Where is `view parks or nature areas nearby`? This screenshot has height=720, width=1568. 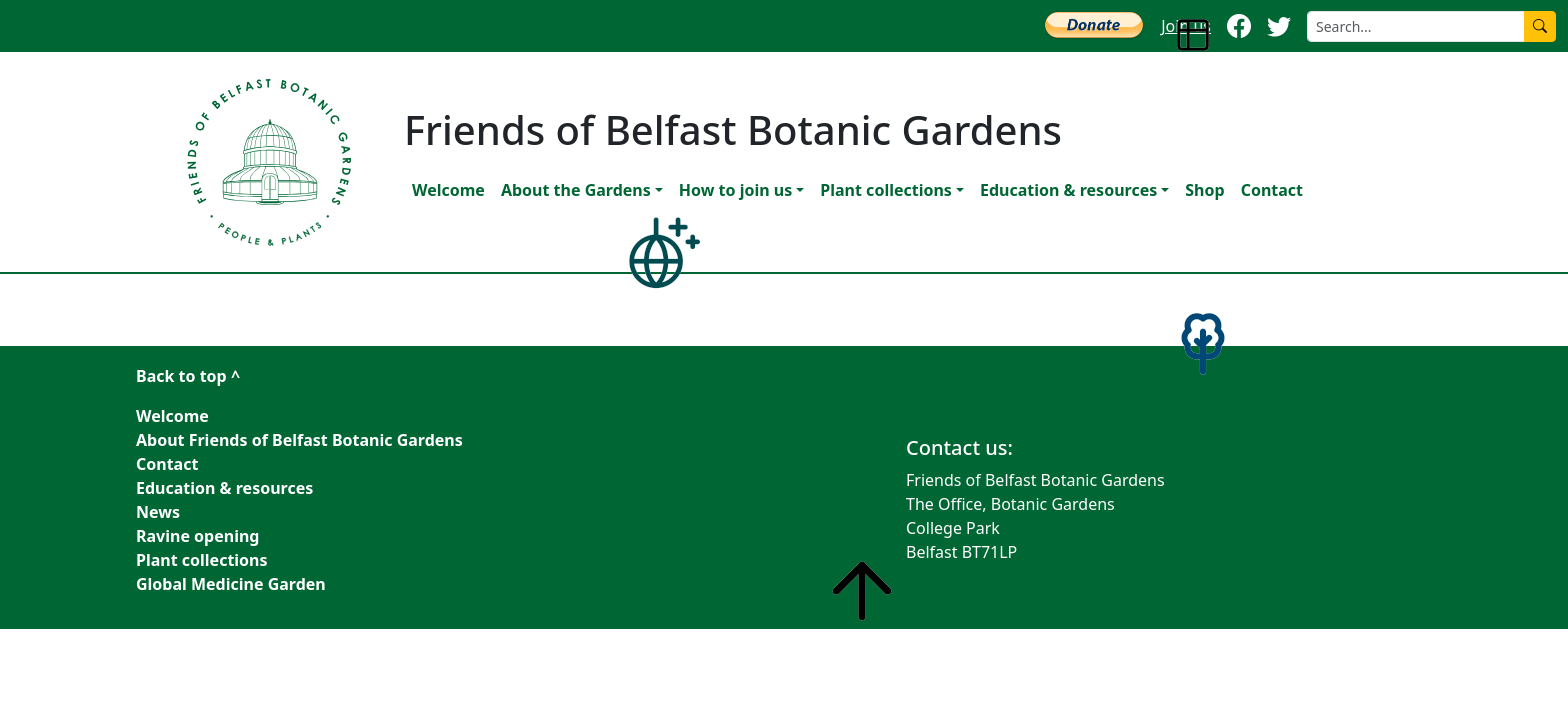
view parks or nature areas nearby is located at coordinates (1203, 344).